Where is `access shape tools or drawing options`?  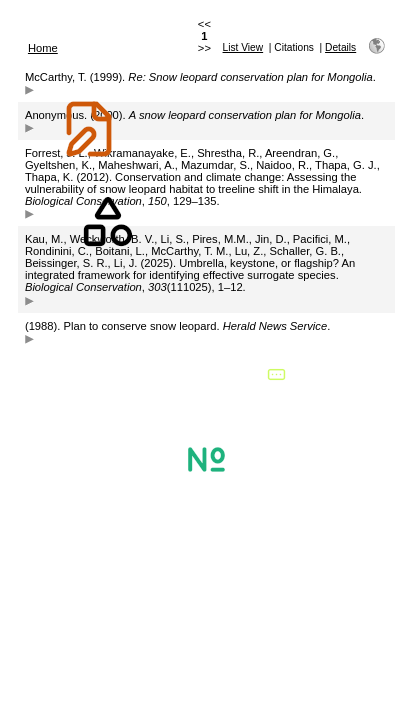 access shape tools or drawing options is located at coordinates (108, 222).